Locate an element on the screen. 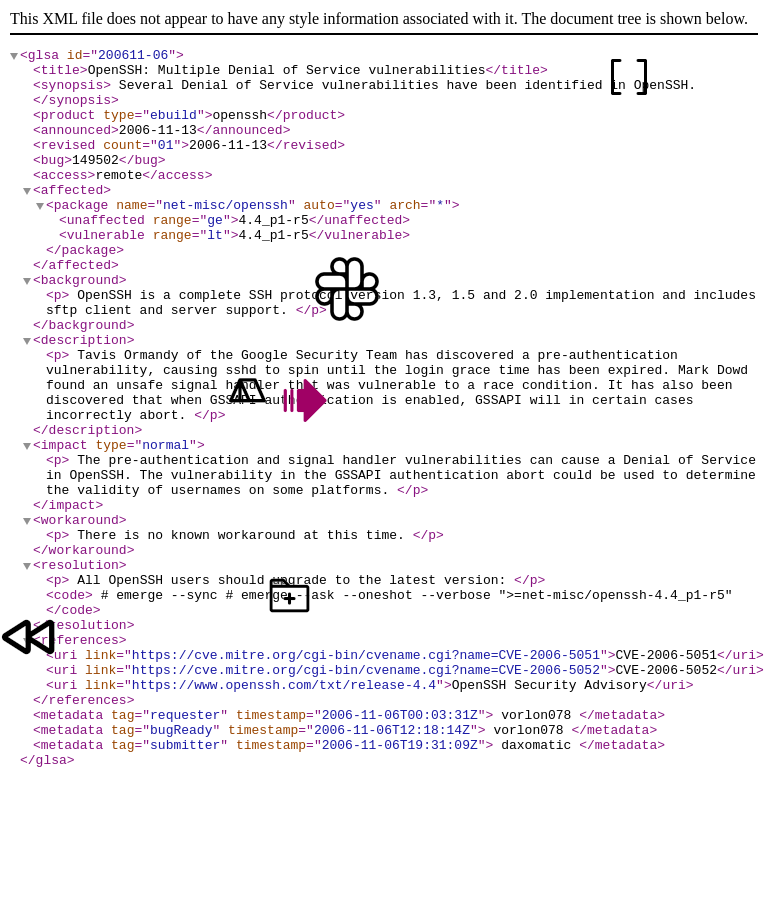 This screenshot has height=912, width=768. access camping or outdoor activity features is located at coordinates (247, 391).